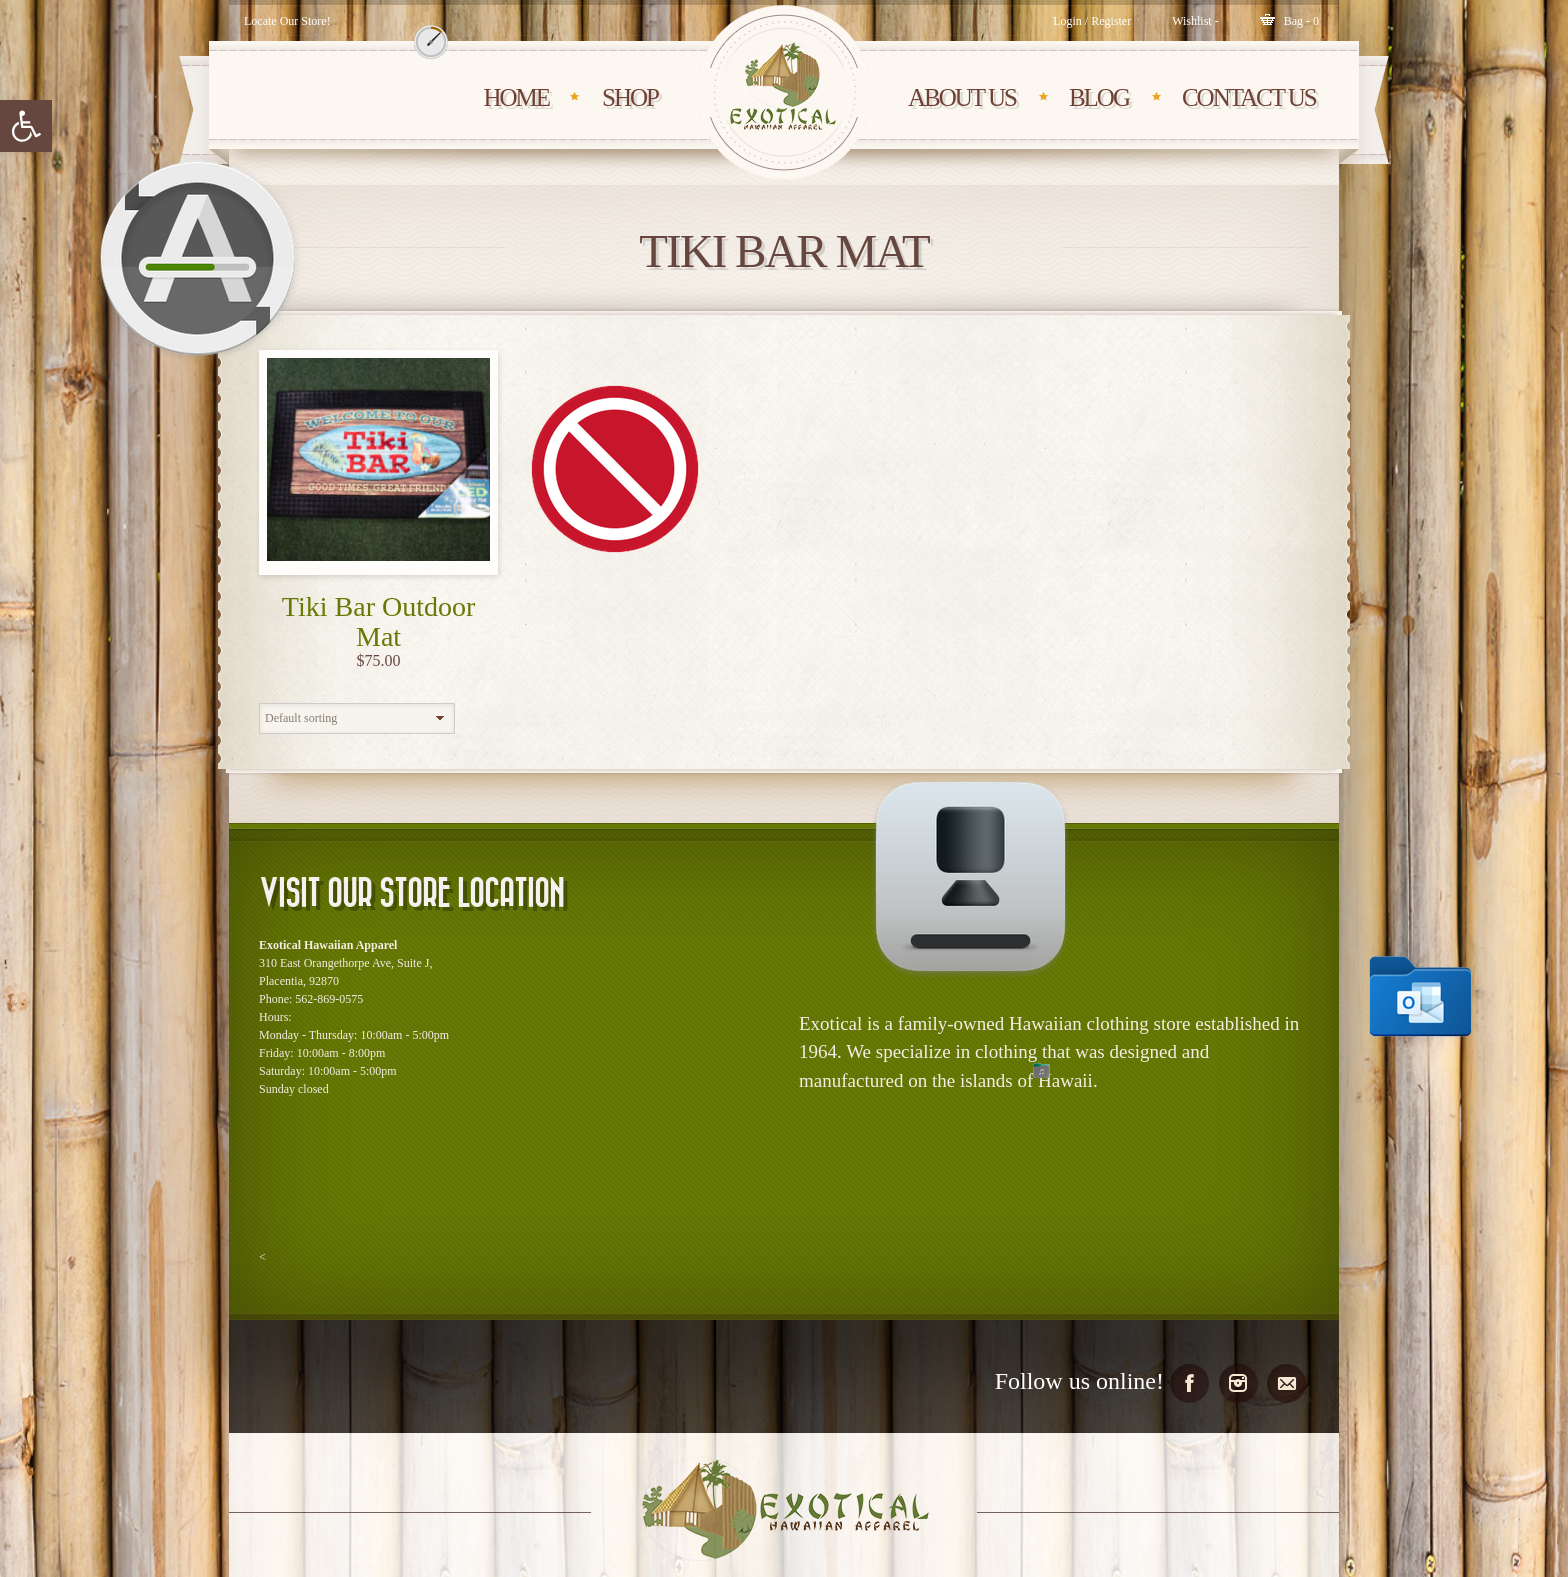  What do you see at coordinates (970, 876) in the screenshot?
I see `view your desk area using the device camera` at bounding box center [970, 876].